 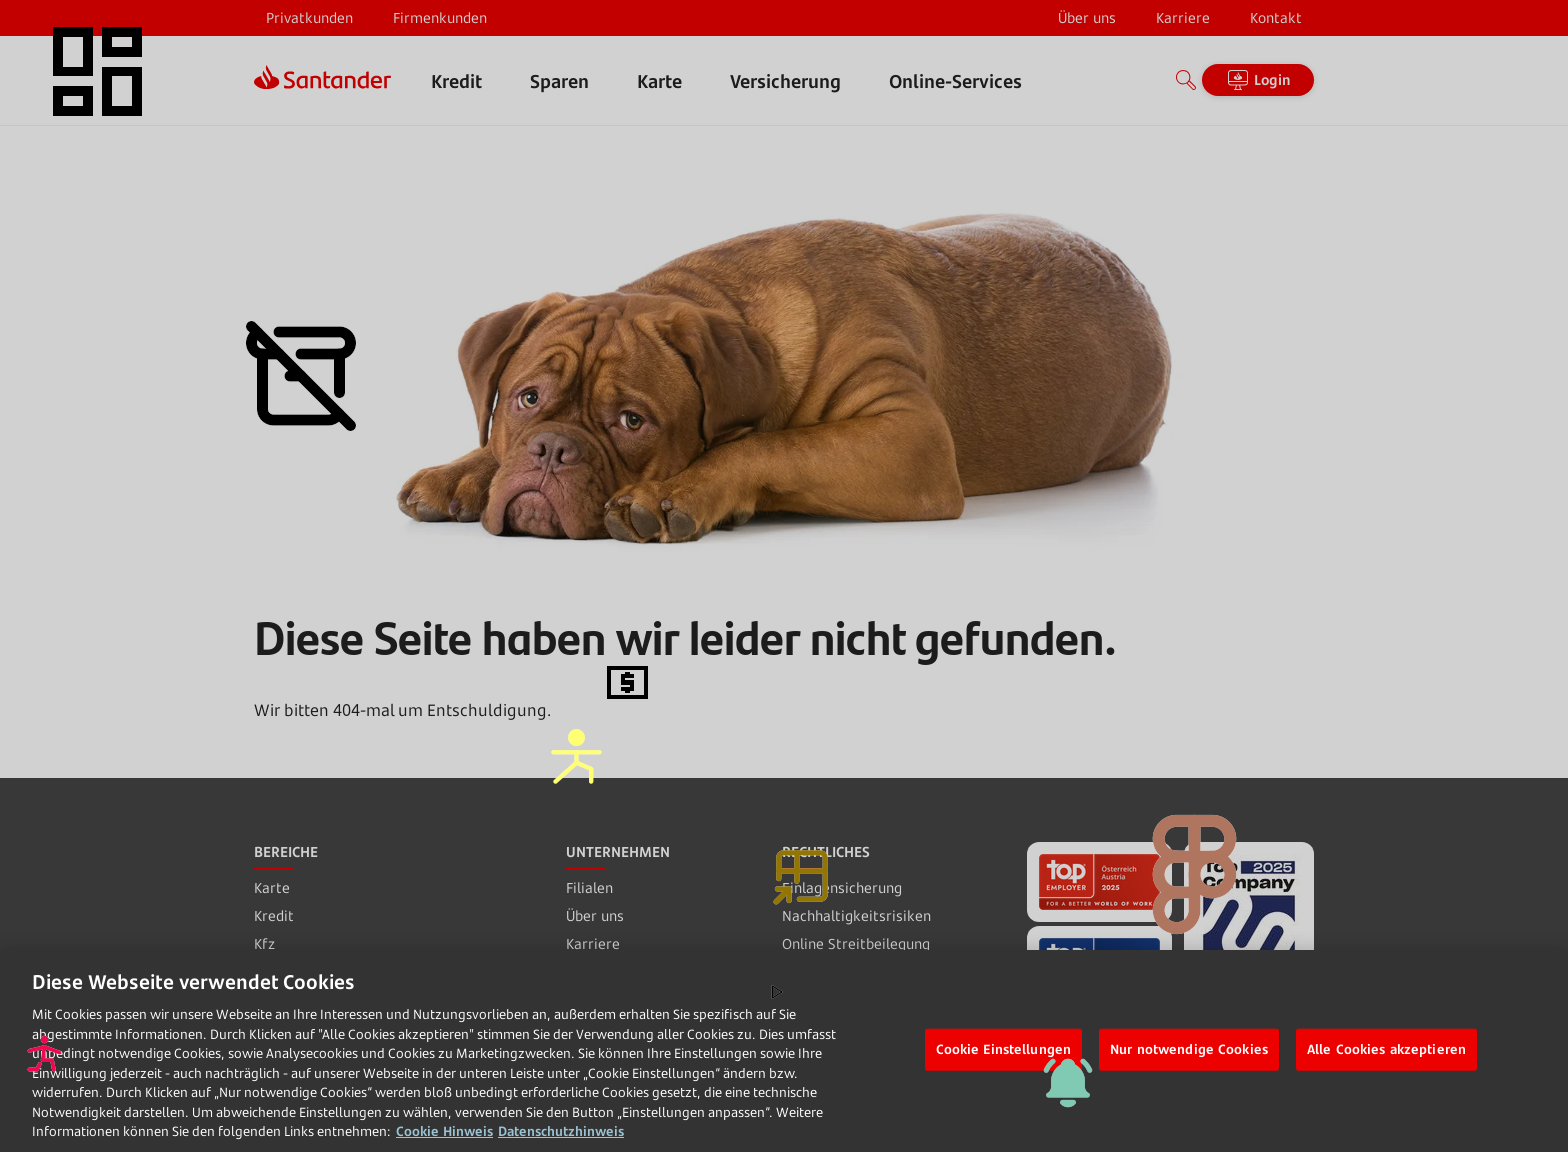 I want to click on create a shortcut to this table, so click(x=802, y=876).